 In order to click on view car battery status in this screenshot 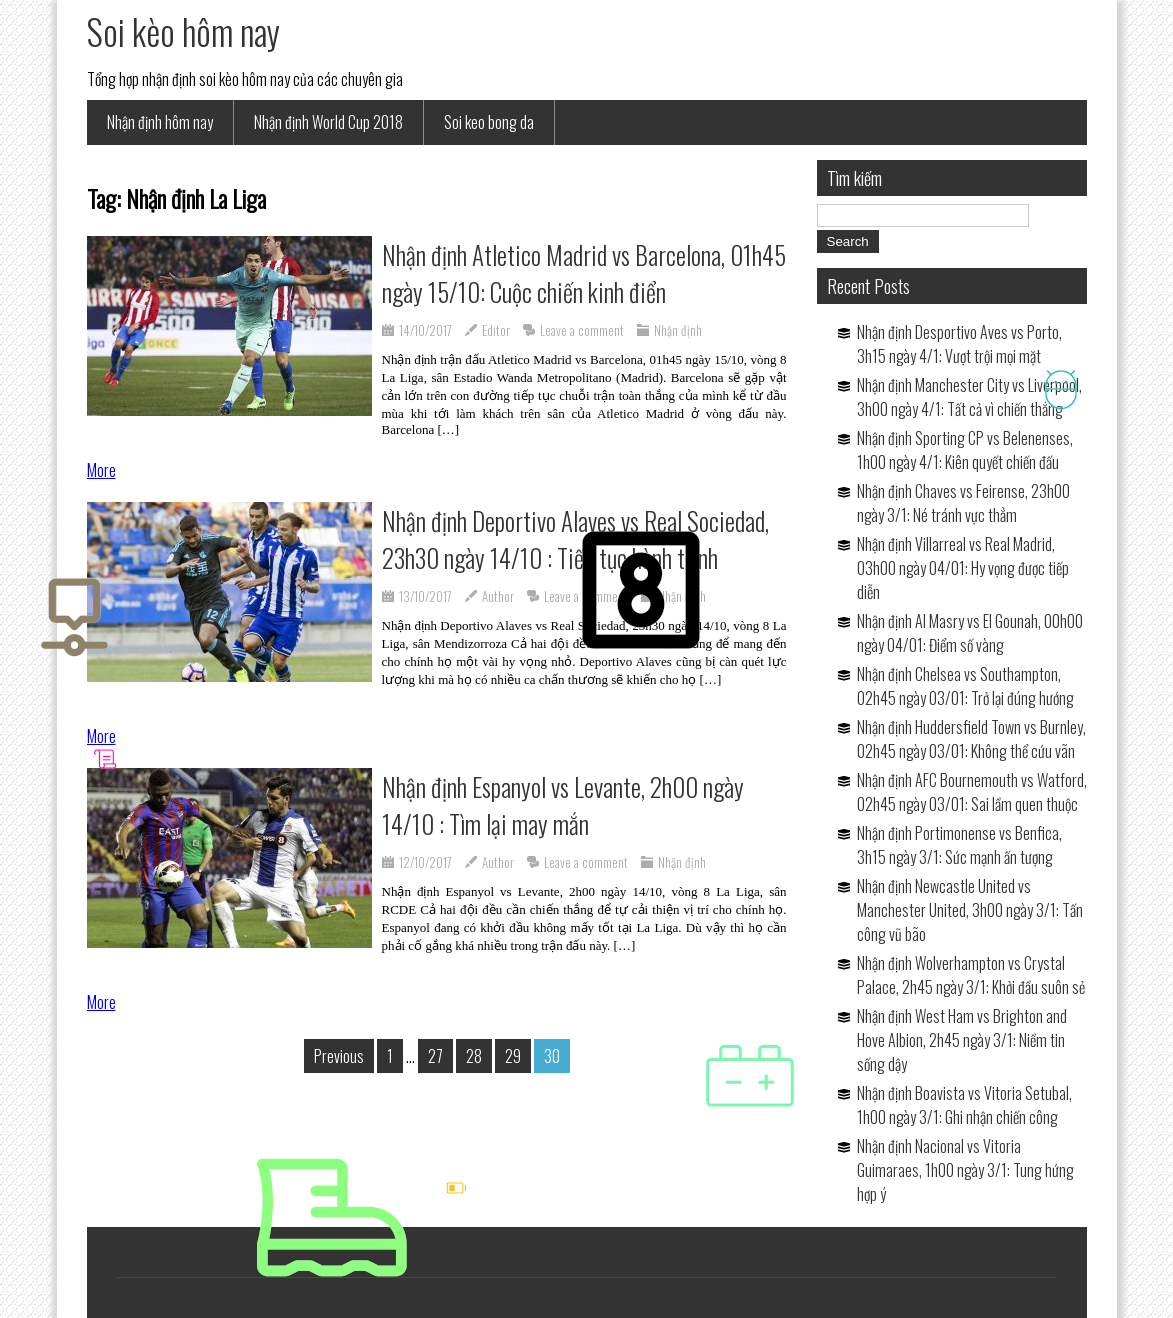, I will do `click(750, 1079)`.